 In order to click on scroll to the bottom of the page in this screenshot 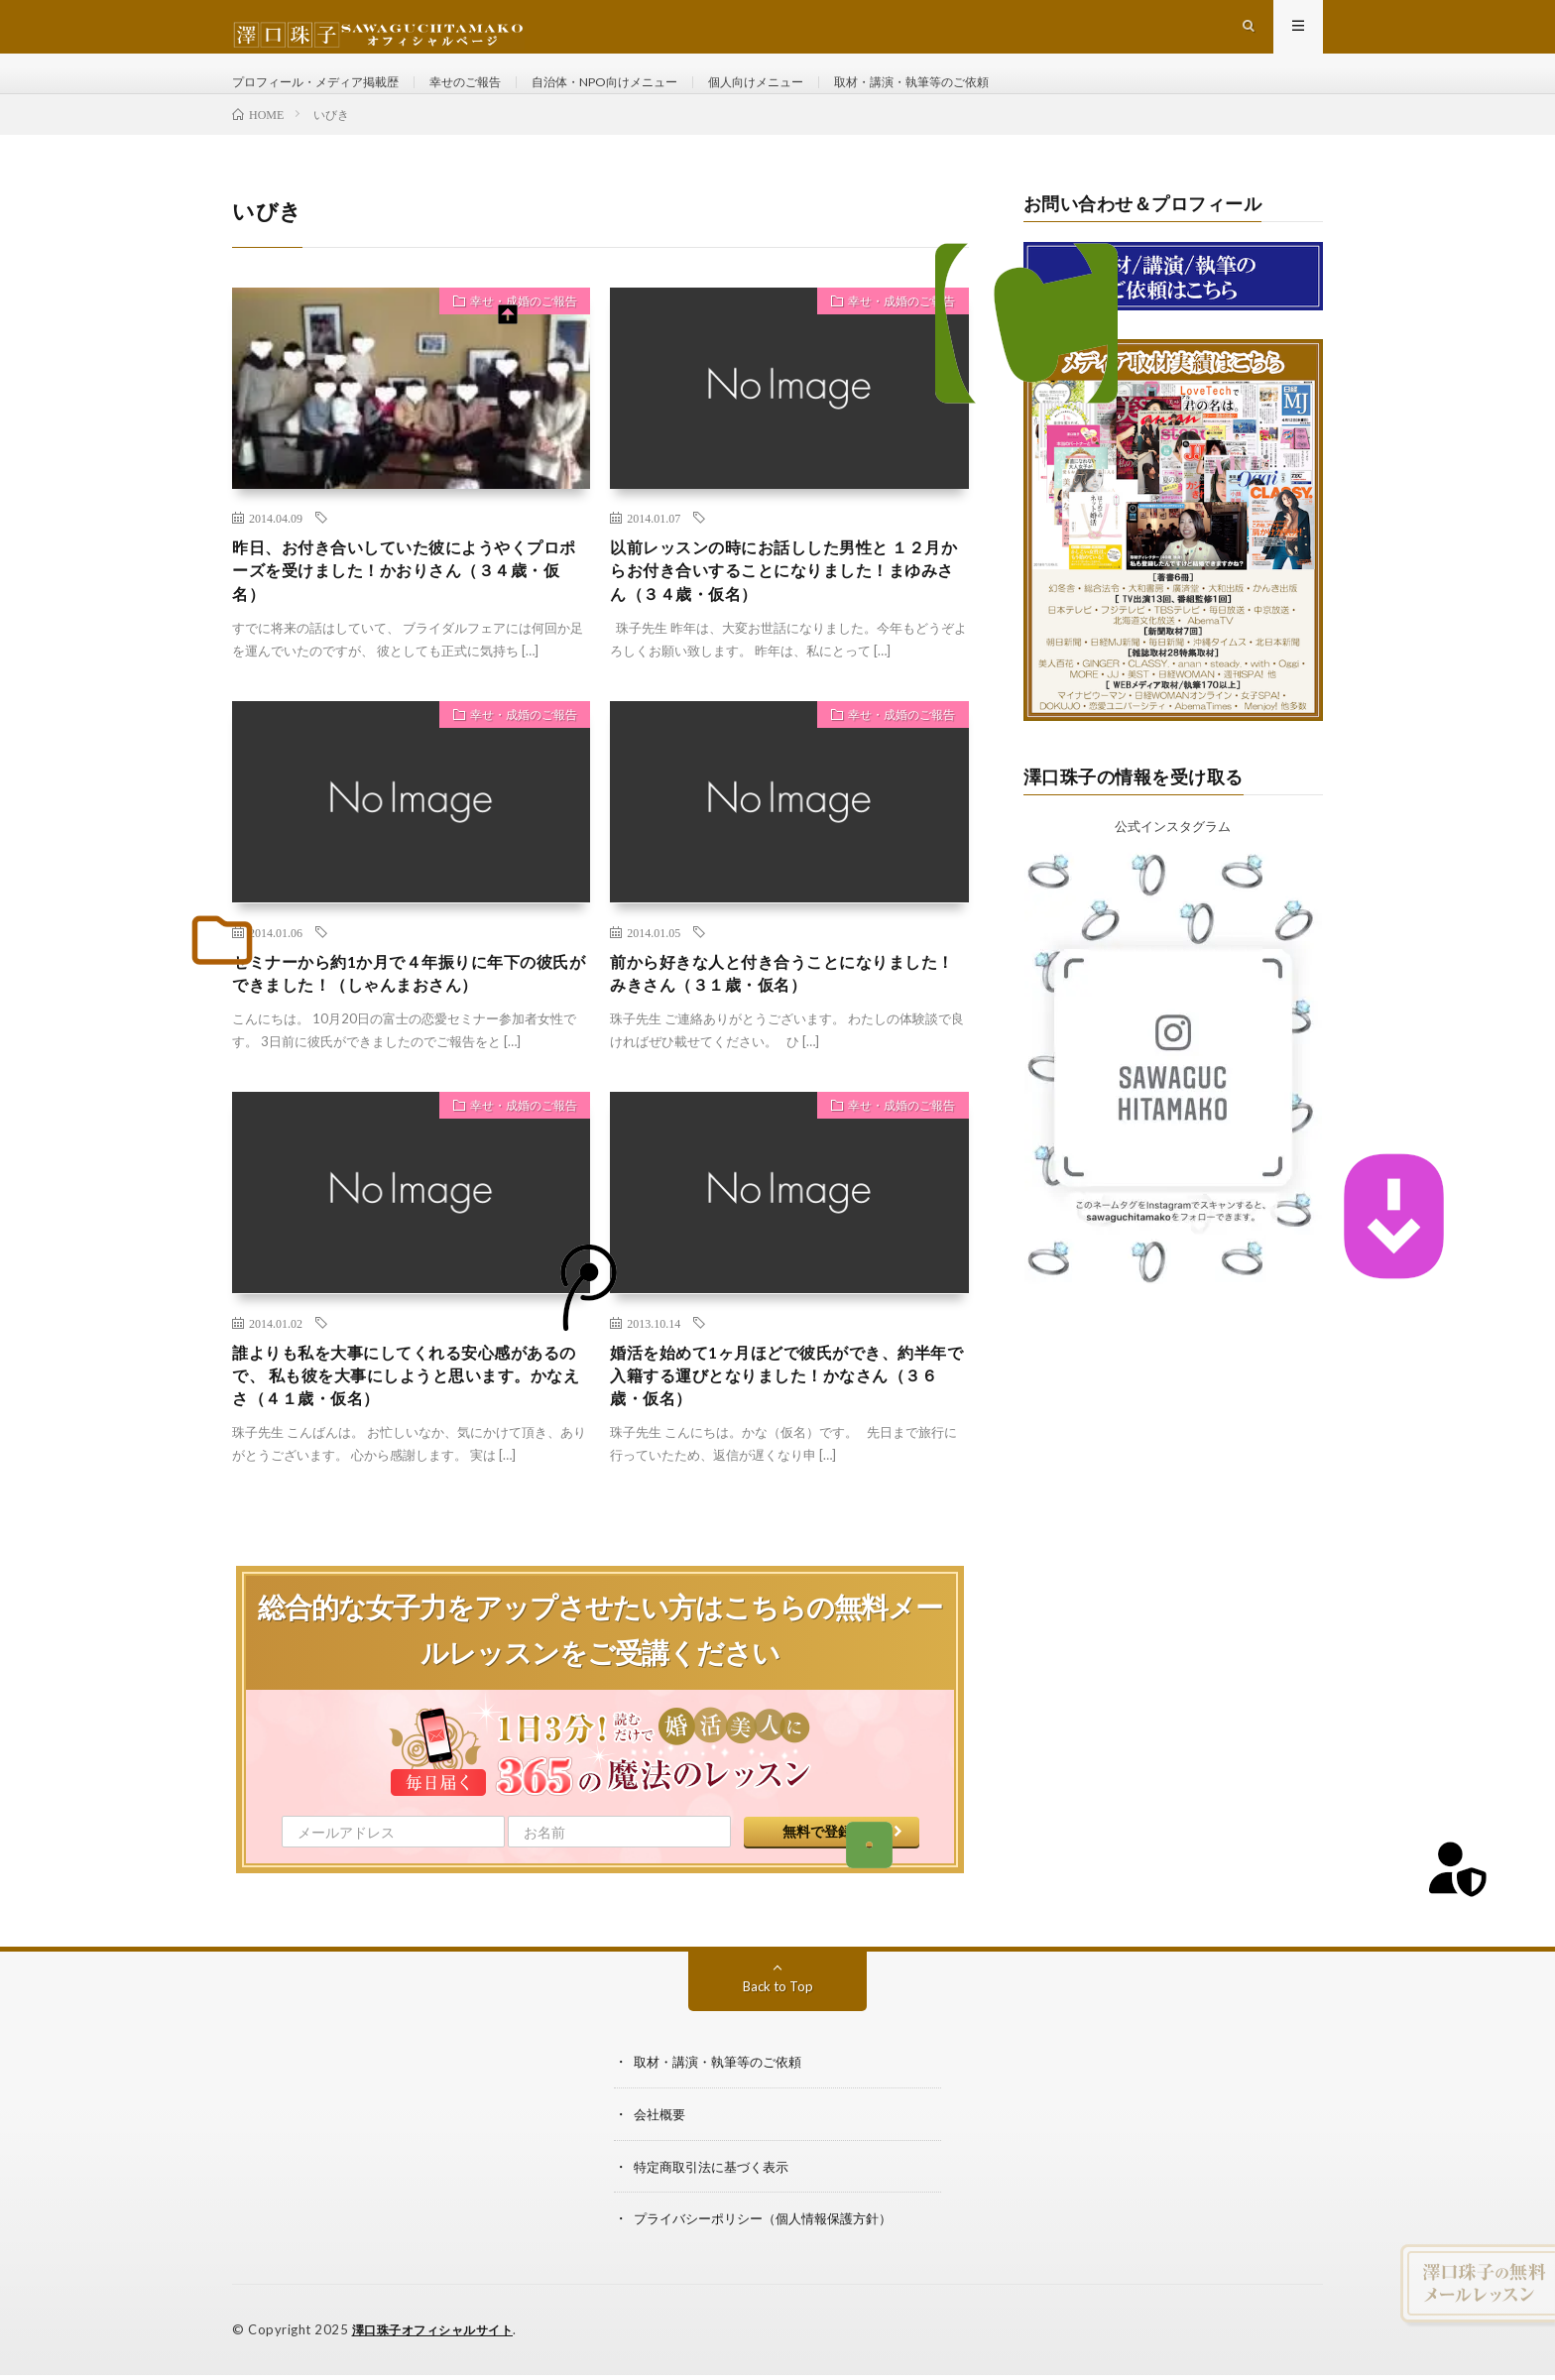, I will do `click(1393, 1216)`.